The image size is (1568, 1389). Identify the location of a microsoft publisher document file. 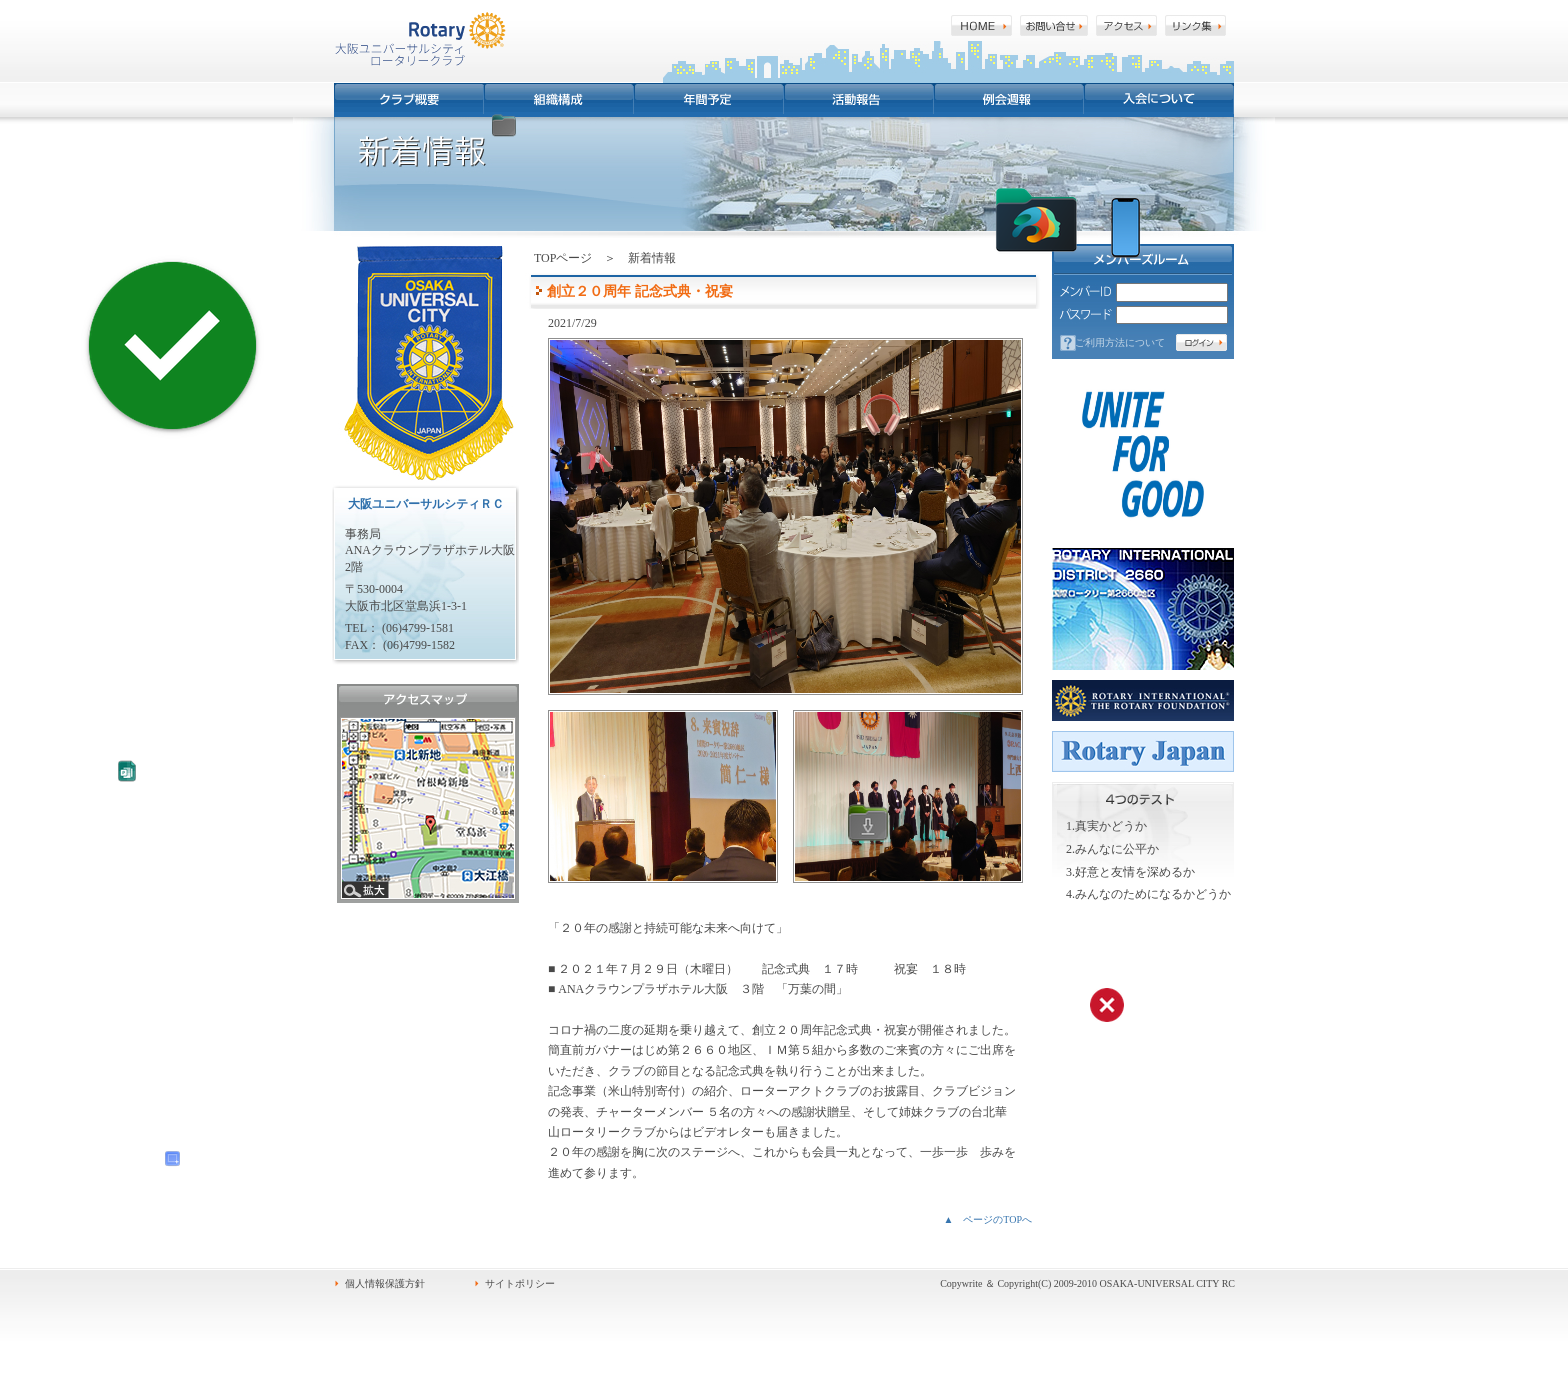
(127, 771).